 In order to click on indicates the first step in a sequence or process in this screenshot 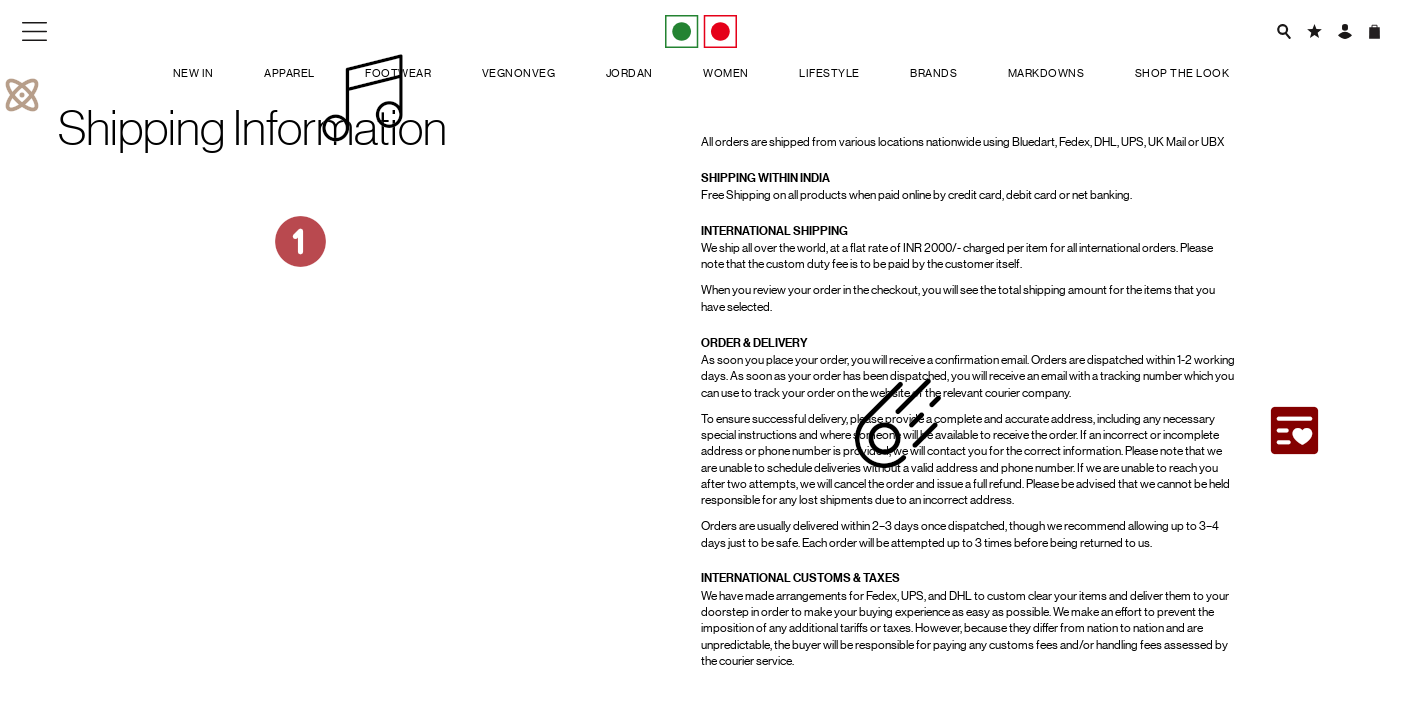, I will do `click(300, 241)`.